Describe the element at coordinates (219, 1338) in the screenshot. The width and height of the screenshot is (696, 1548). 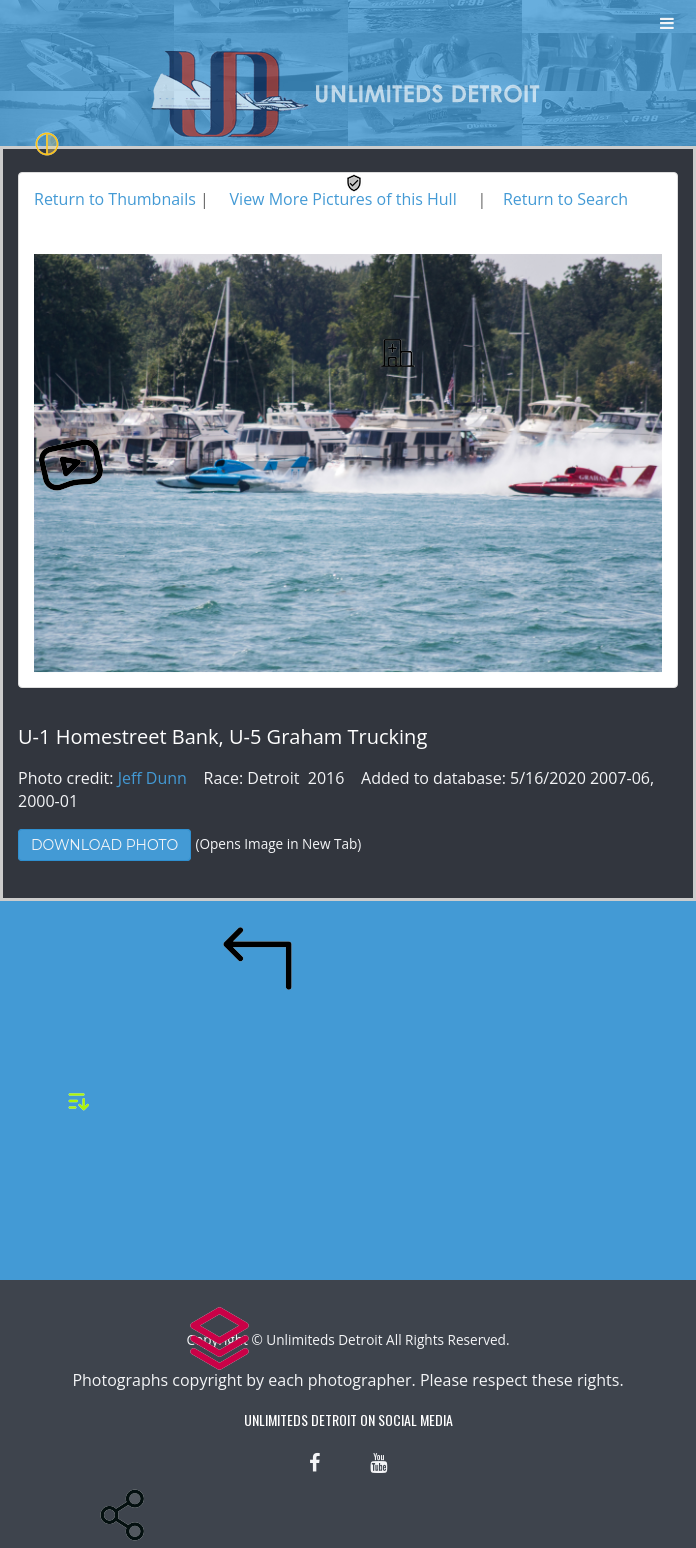
I see `view layered content or stacked items` at that location.